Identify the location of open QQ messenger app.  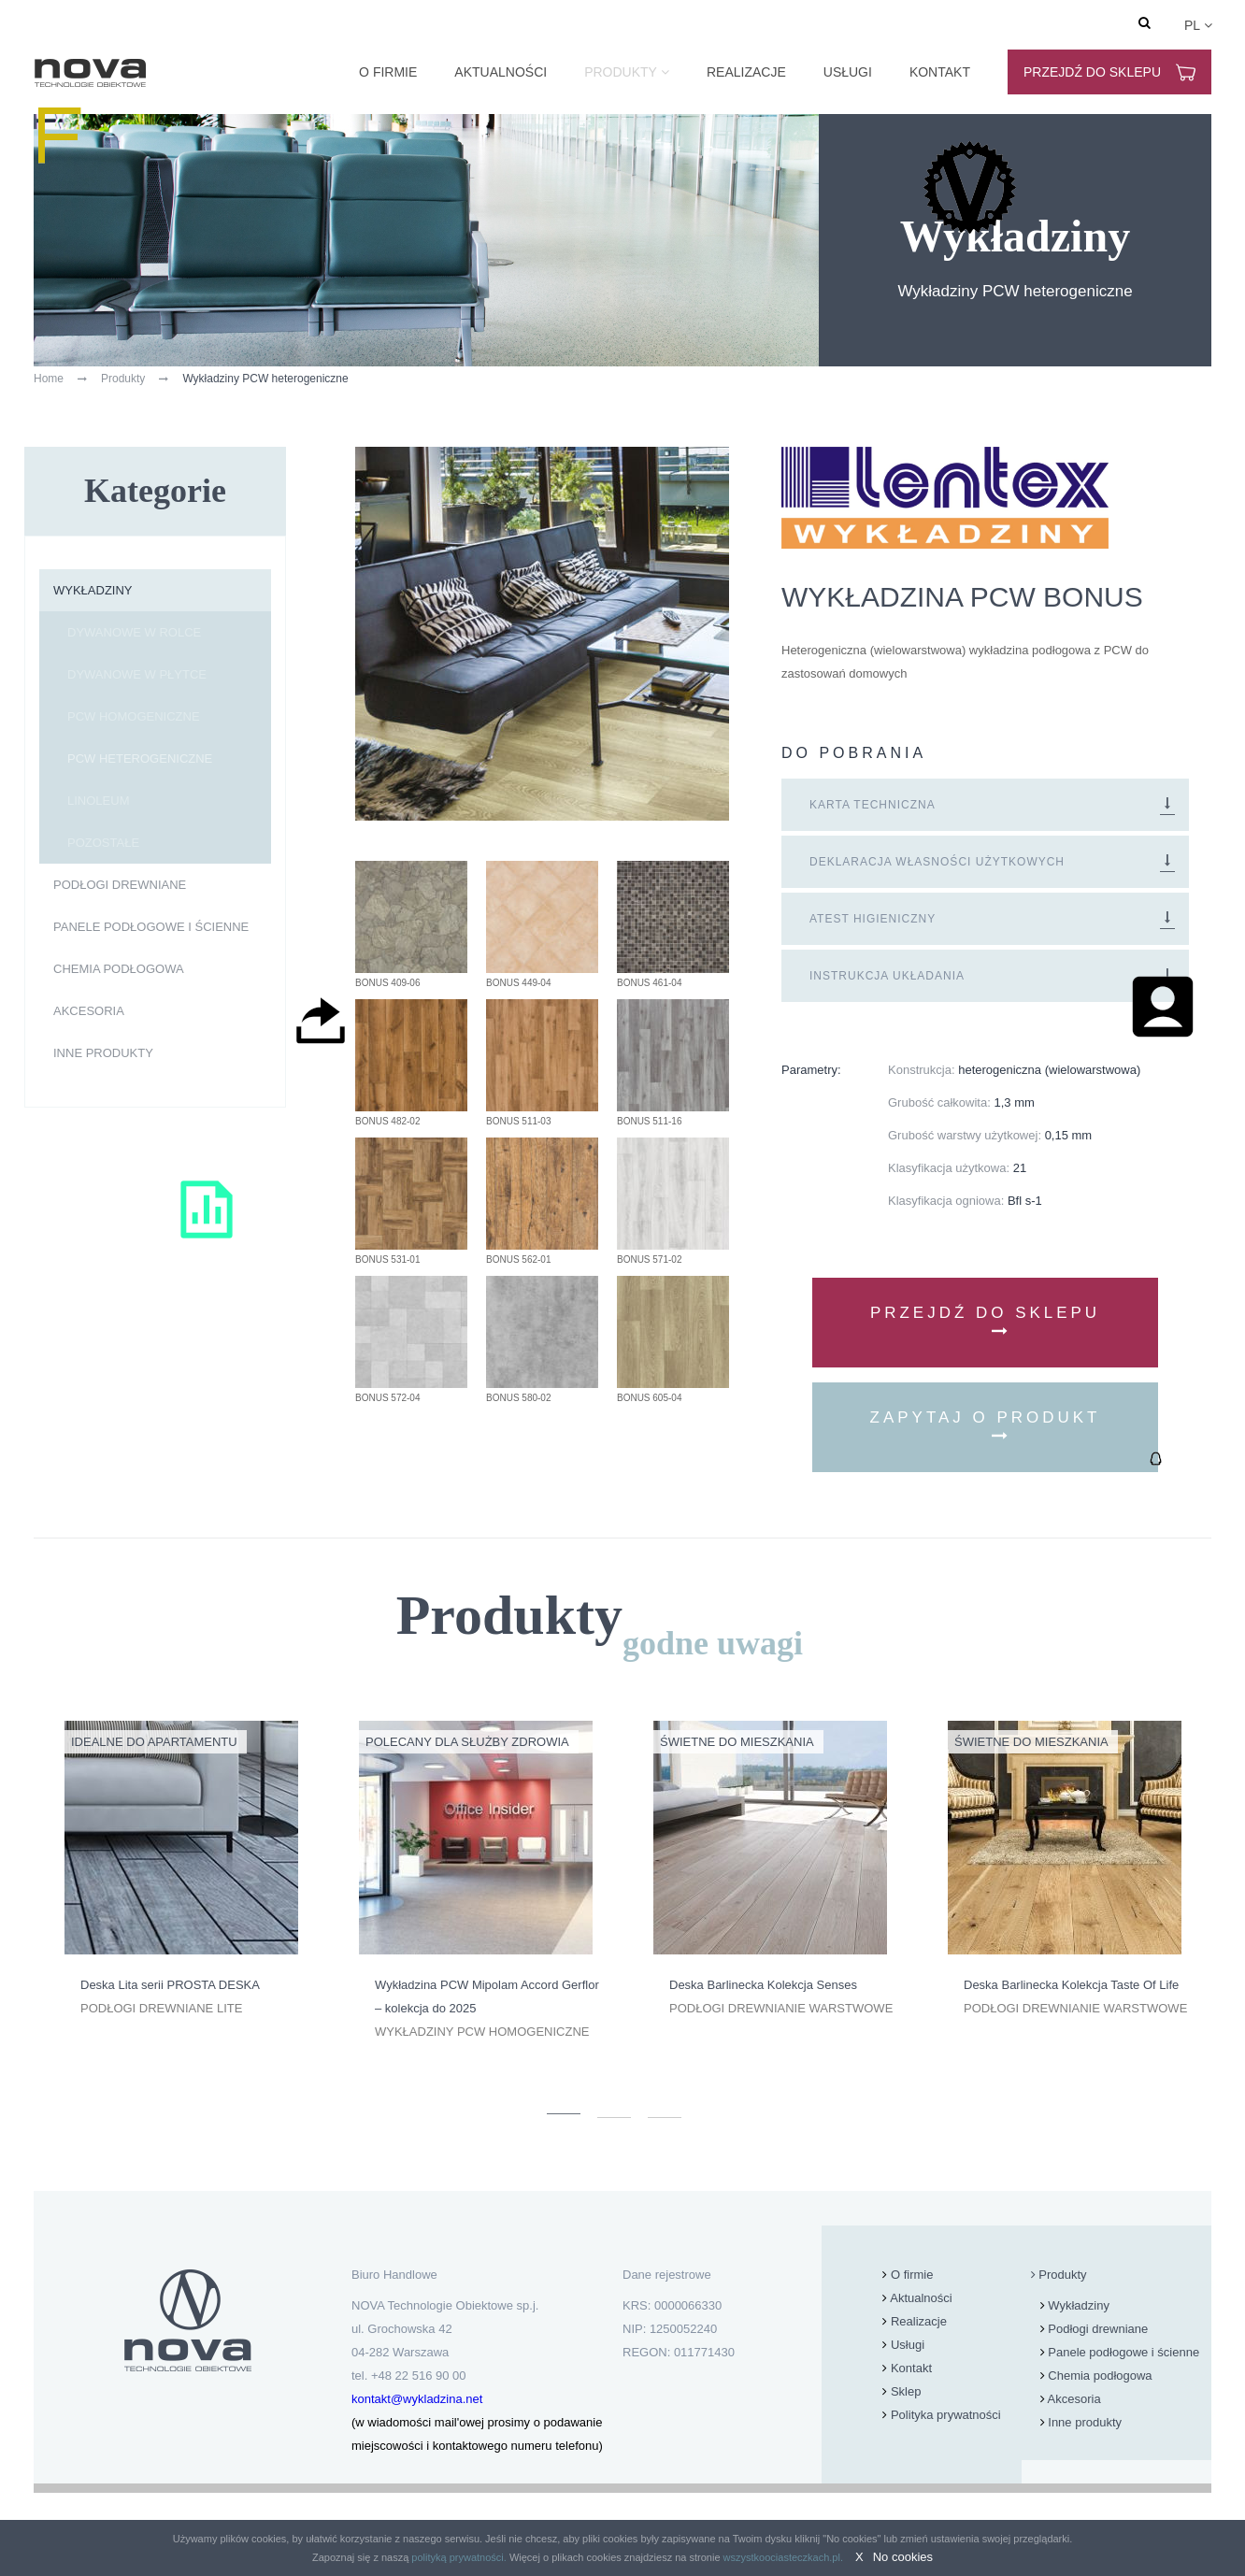
(1155, 1458).